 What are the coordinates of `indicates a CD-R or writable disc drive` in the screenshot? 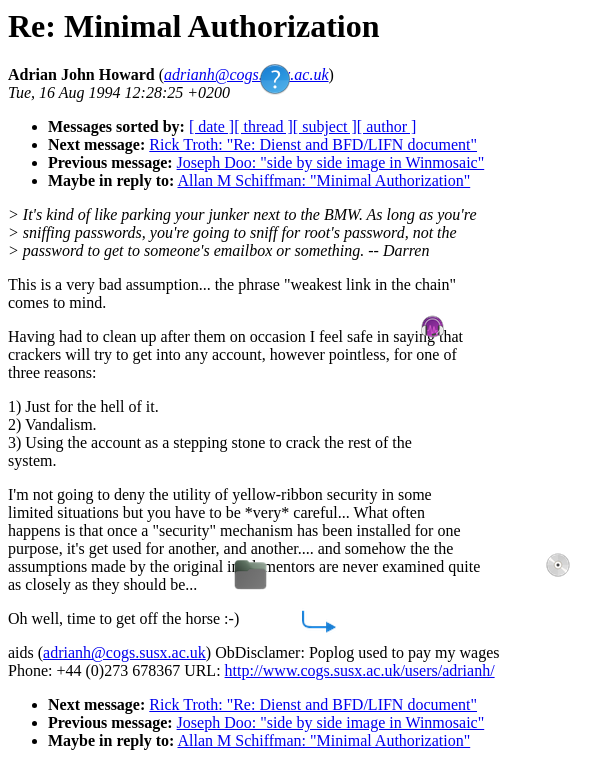 It's located at (558, 565).